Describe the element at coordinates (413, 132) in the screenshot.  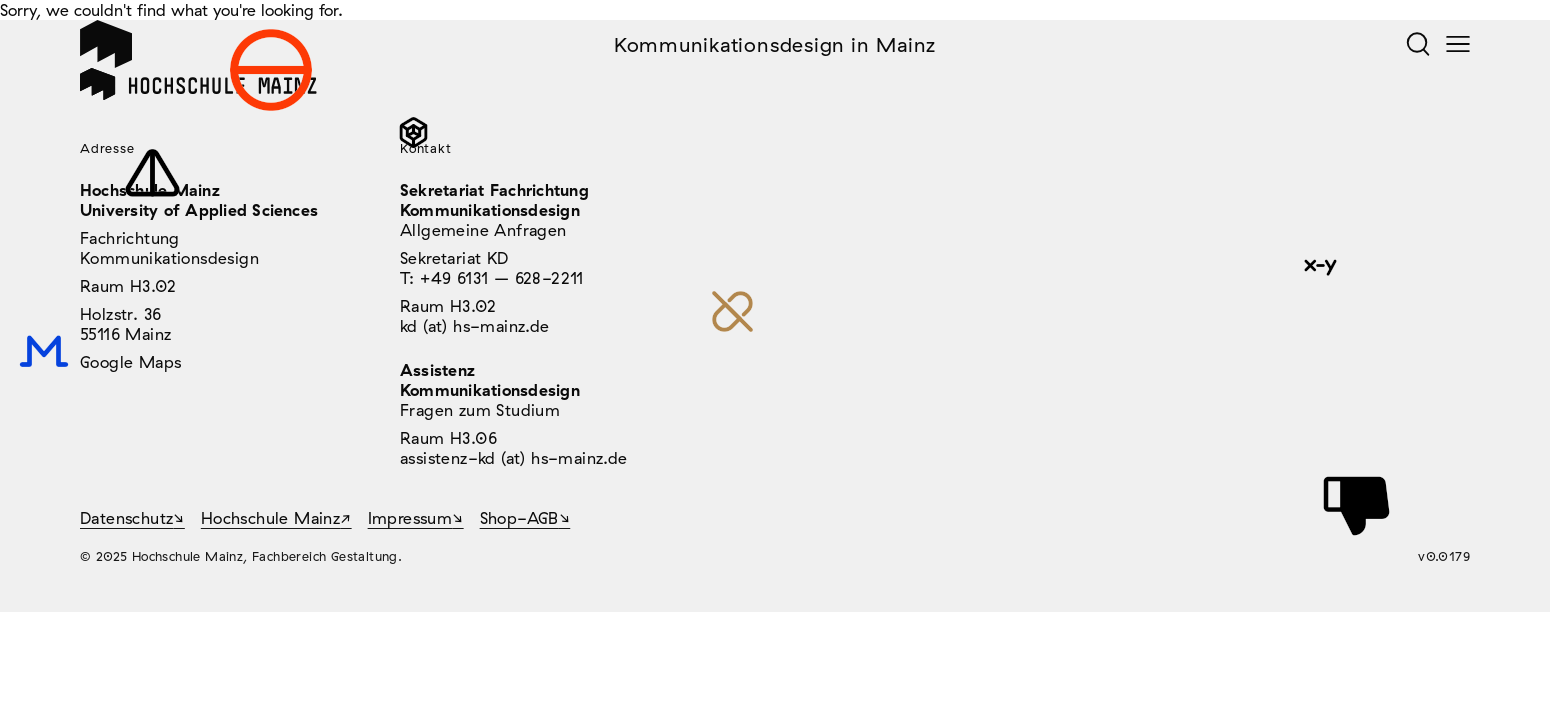
I see `view 3d model or object` at that location.